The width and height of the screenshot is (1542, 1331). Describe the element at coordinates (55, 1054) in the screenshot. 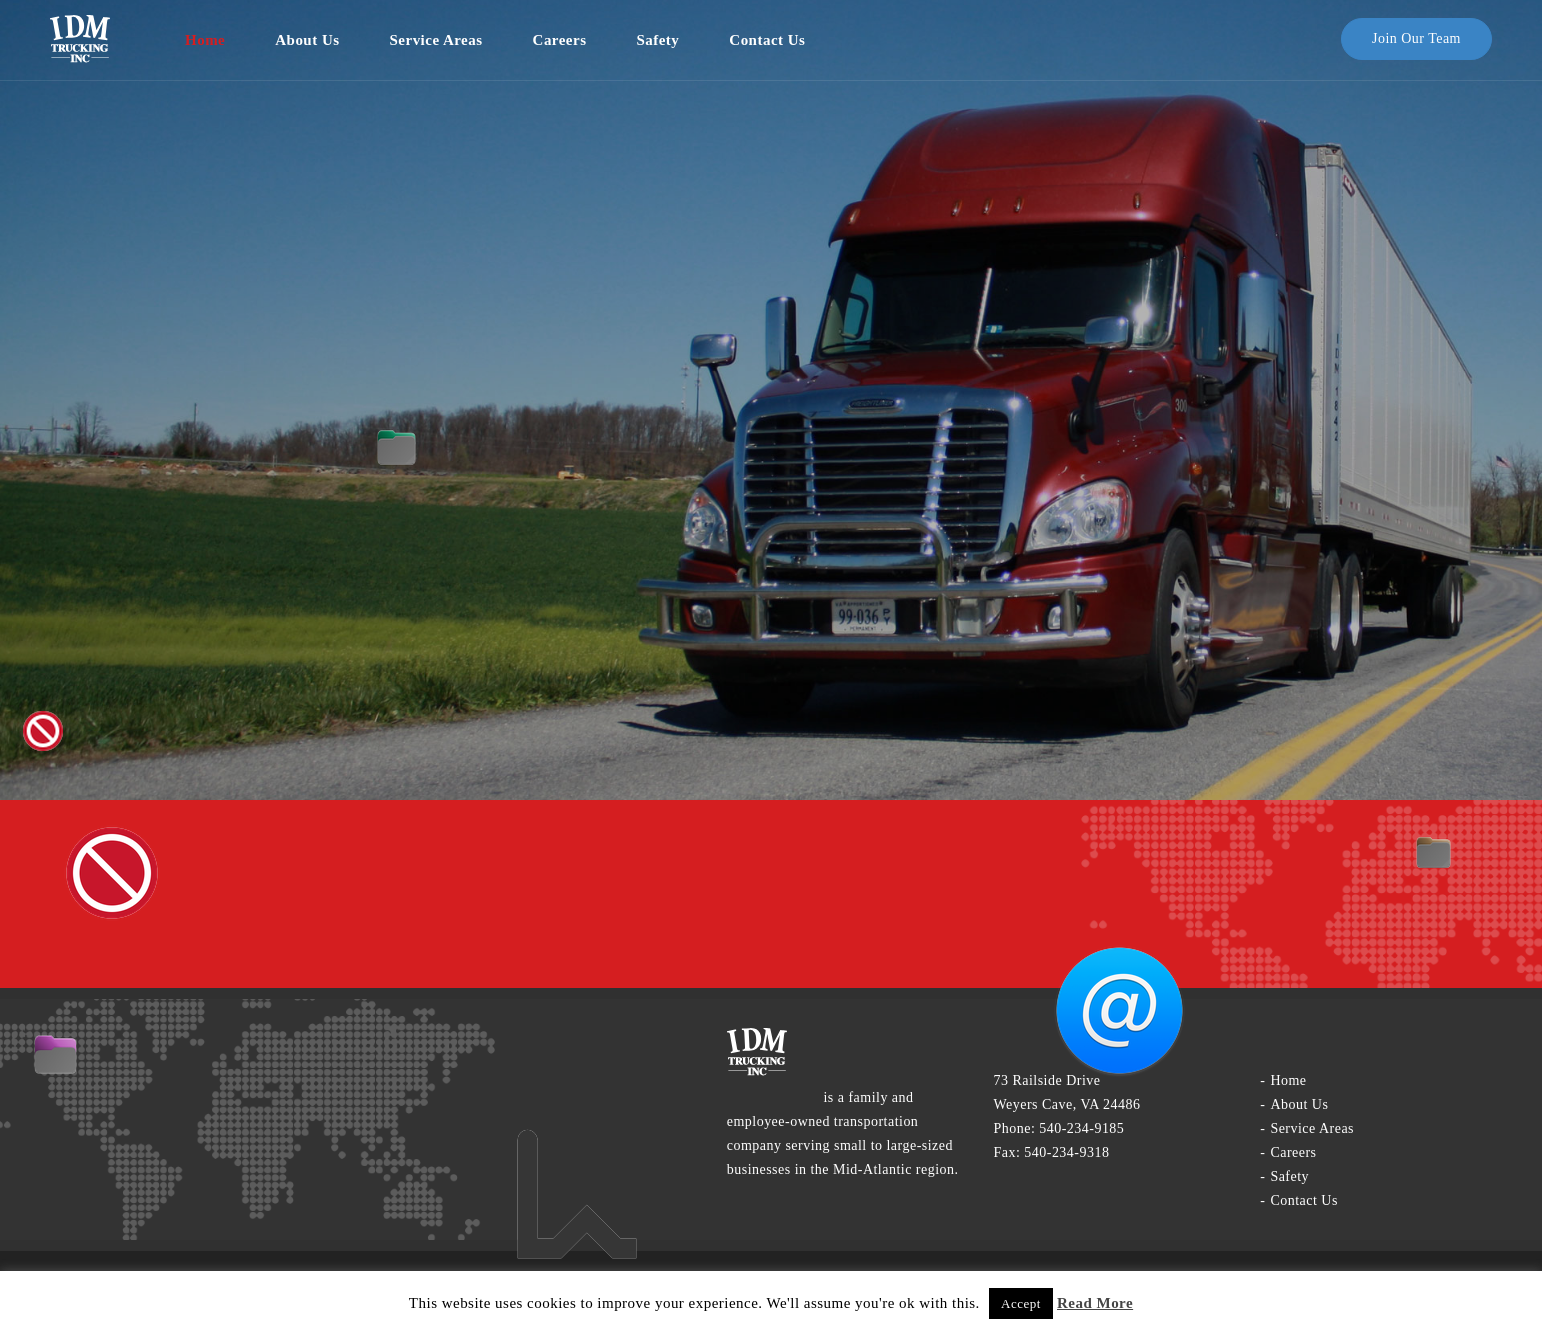

I see `indicates a valid drop target for moving files into this folder` at that location.